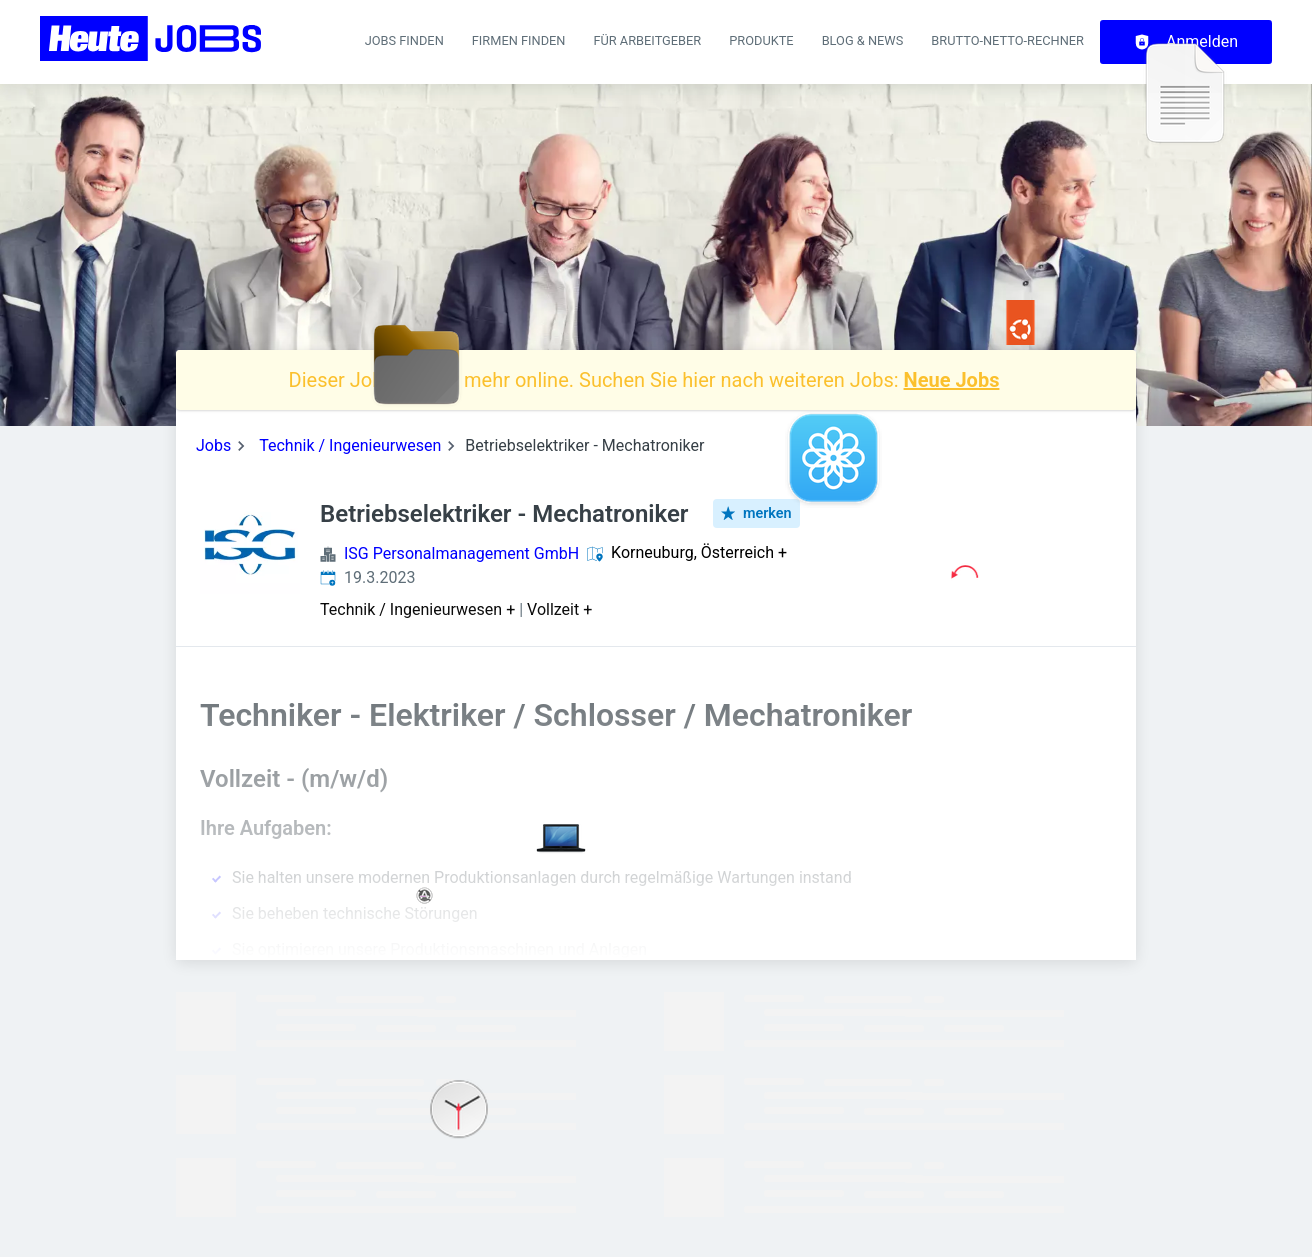 This screenshot has height=1257, width=1312. I want to click on check for available software updates, so click(424, 895).